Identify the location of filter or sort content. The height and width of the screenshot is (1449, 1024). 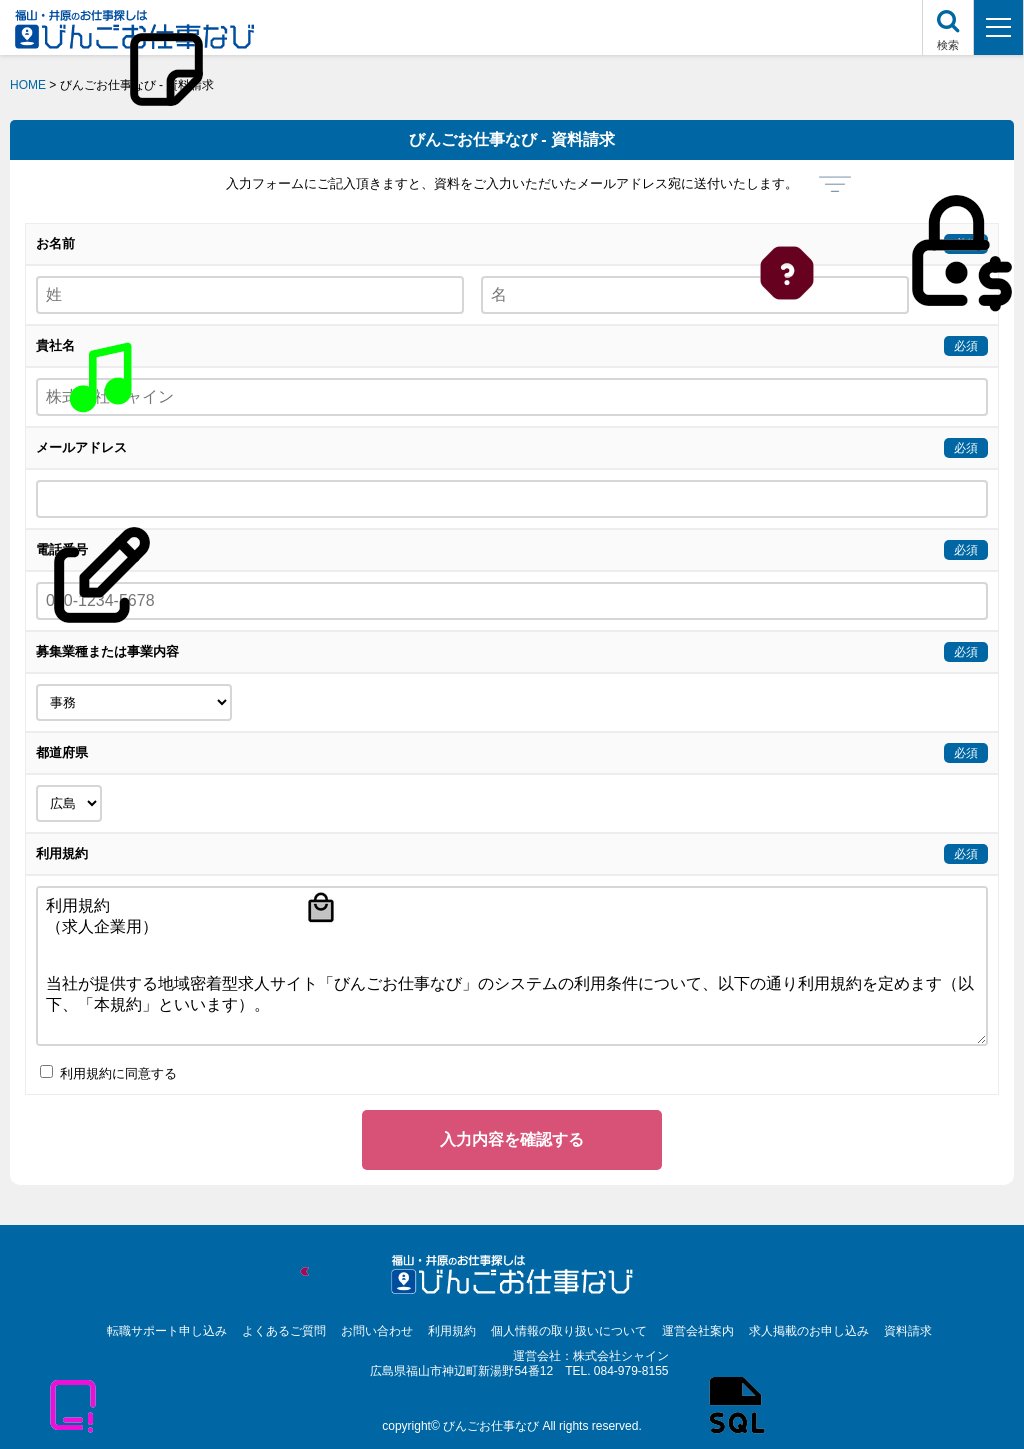
(835, 183).